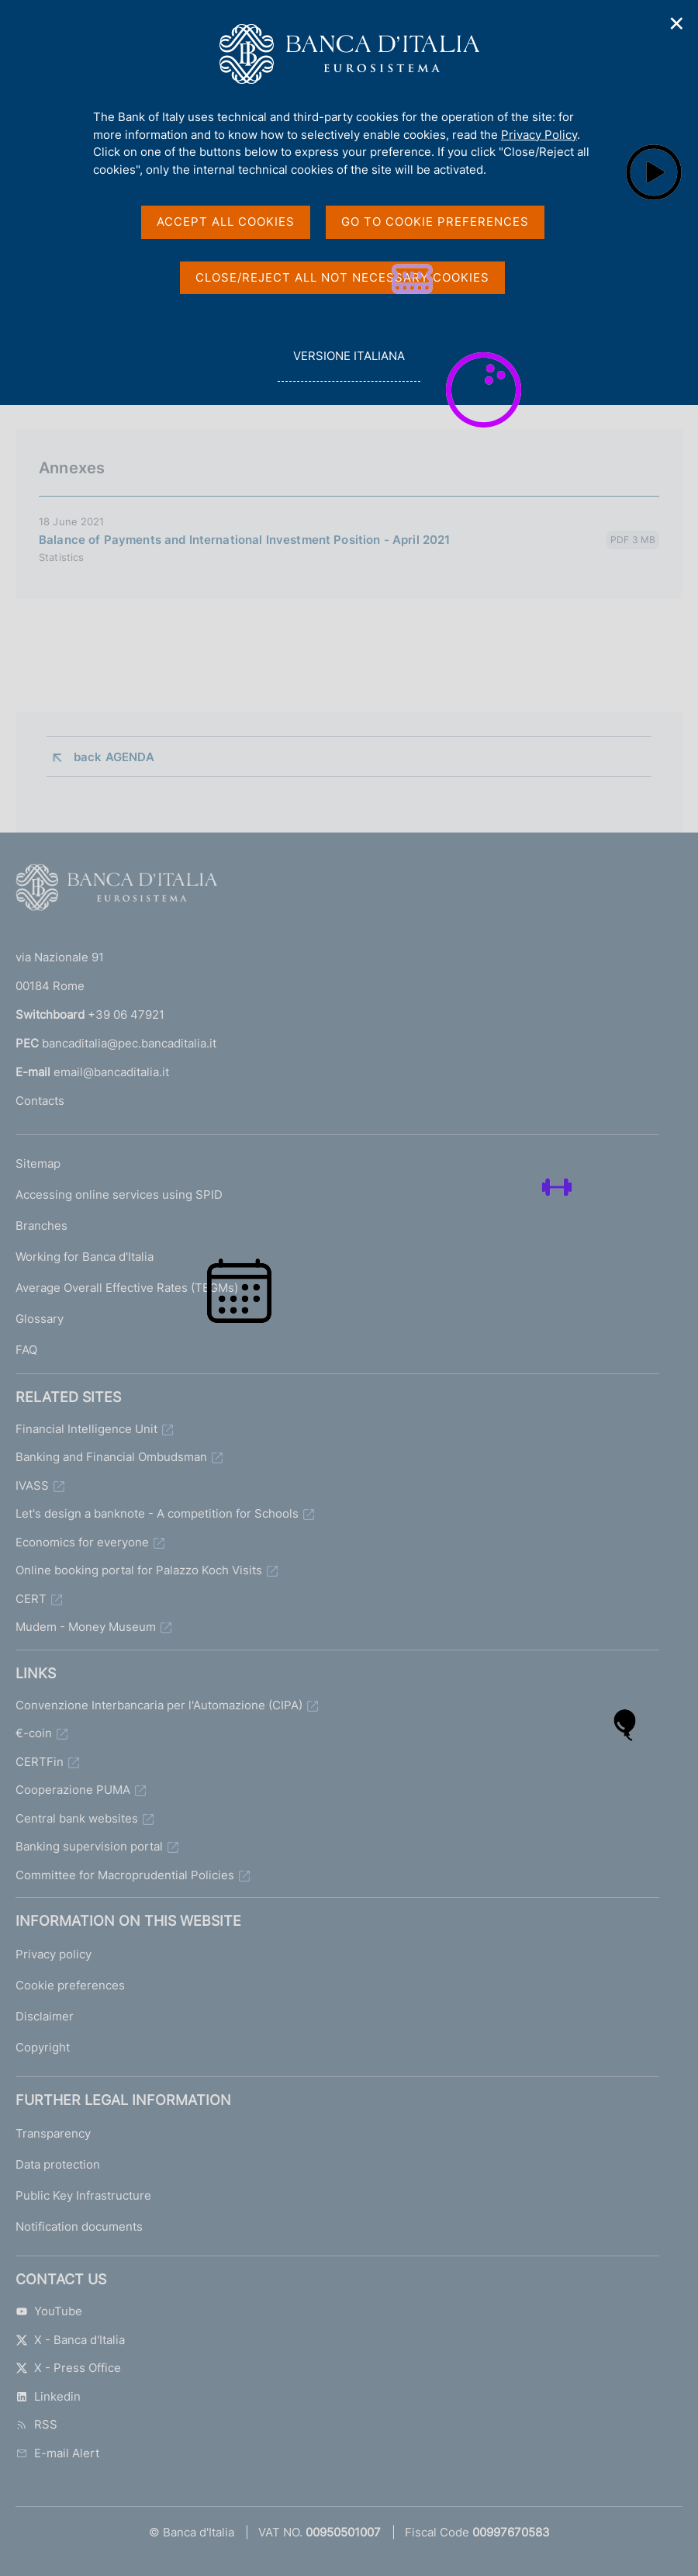  What do you see at coordinates (557, 1187) in the screenshot?
I see `access workout or fitness features` at bounding box center [557, 1187].